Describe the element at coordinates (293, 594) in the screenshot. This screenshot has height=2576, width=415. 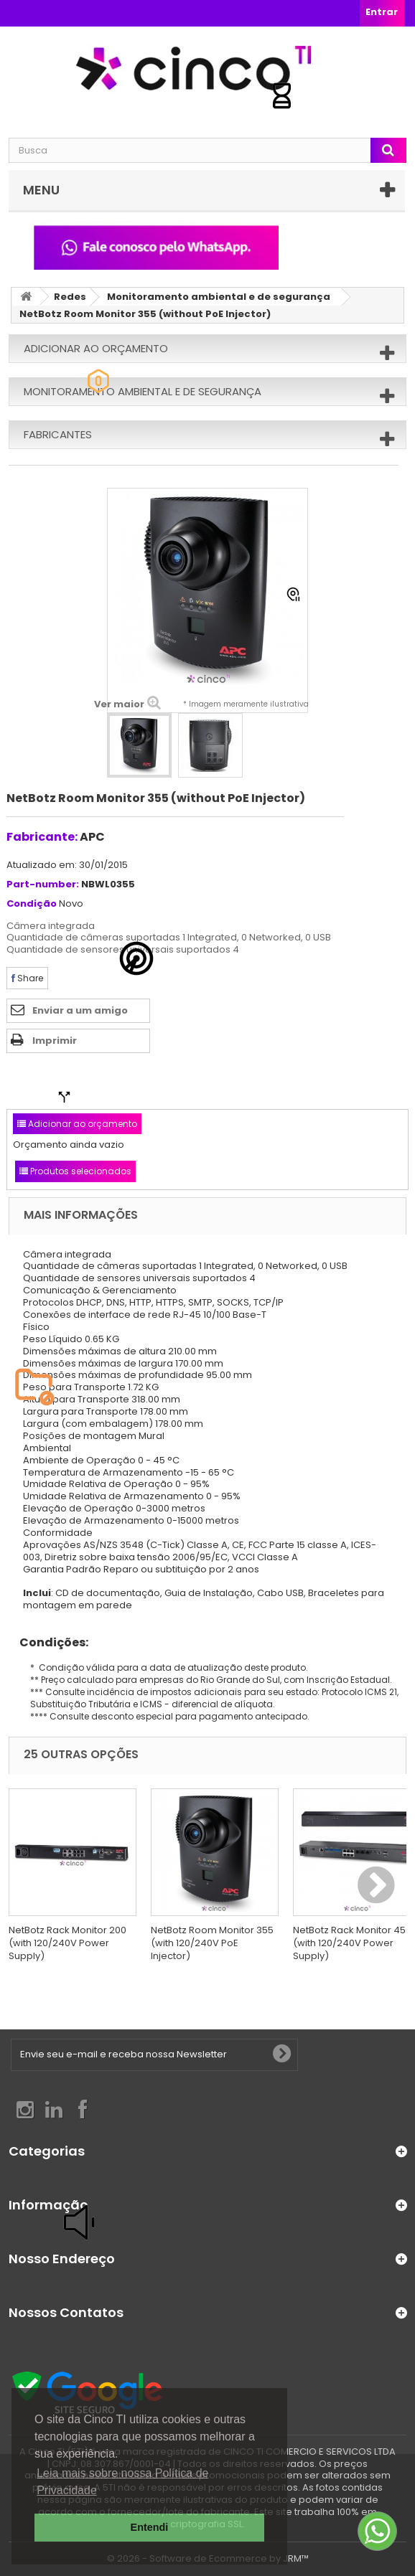
I see `pause location tracking` at that location.